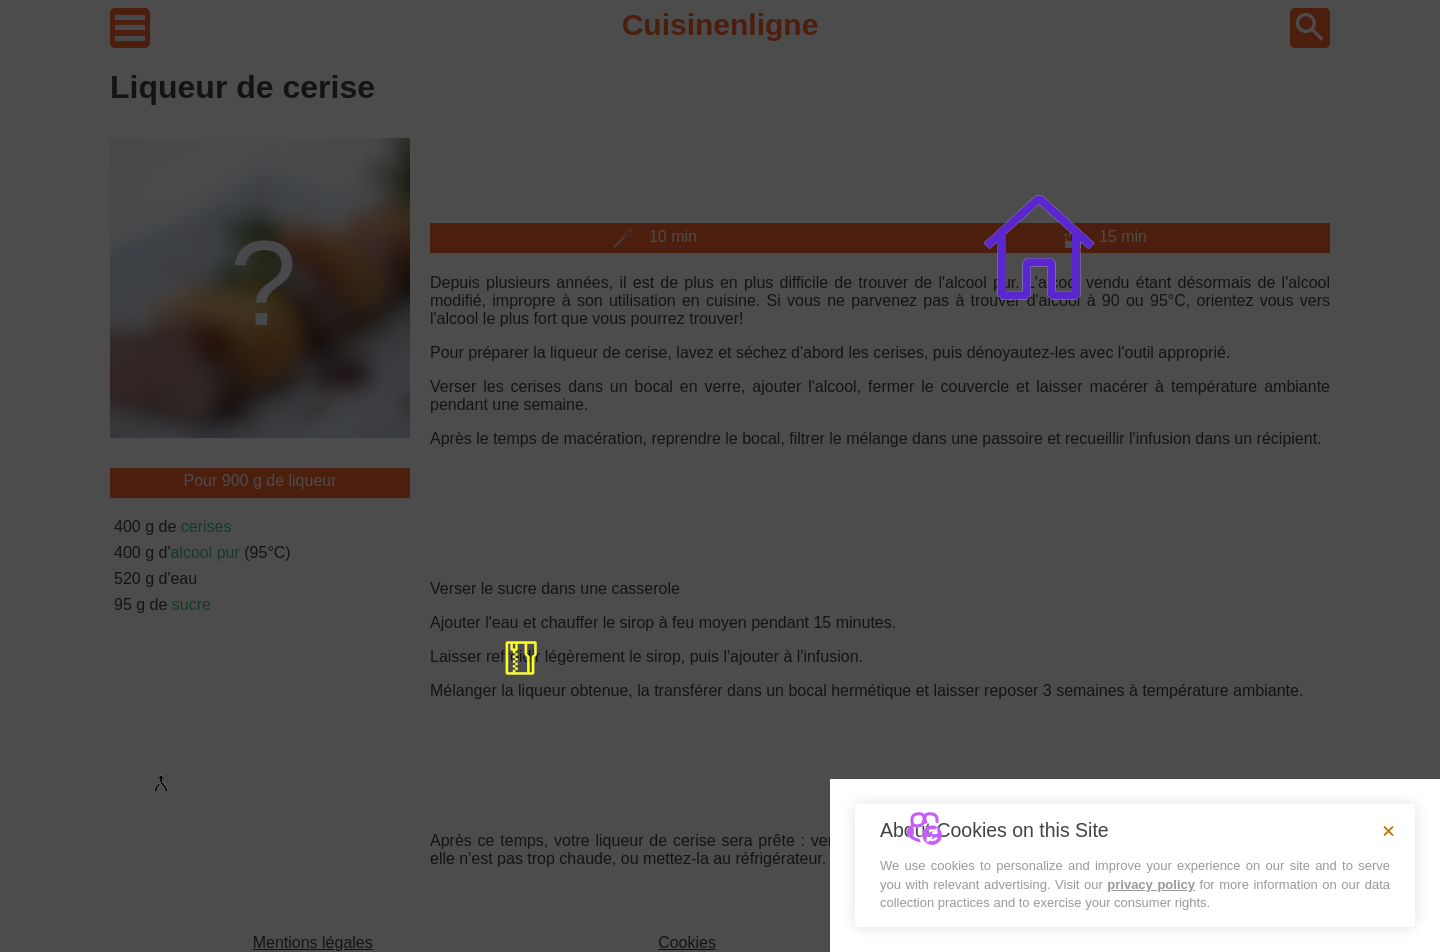  I want to click on merge branches or files together, so click(161, 783).